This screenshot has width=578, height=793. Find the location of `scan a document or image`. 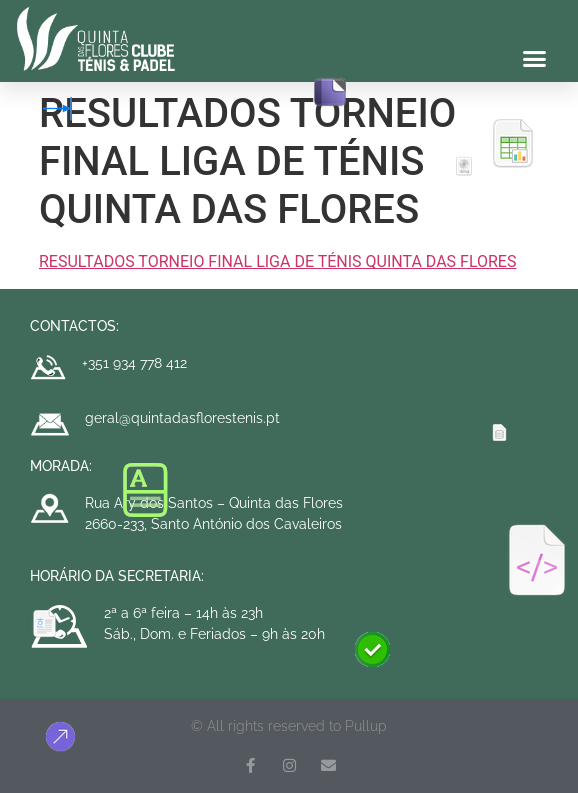

scan a document or image is located at coordinates (147, 490).